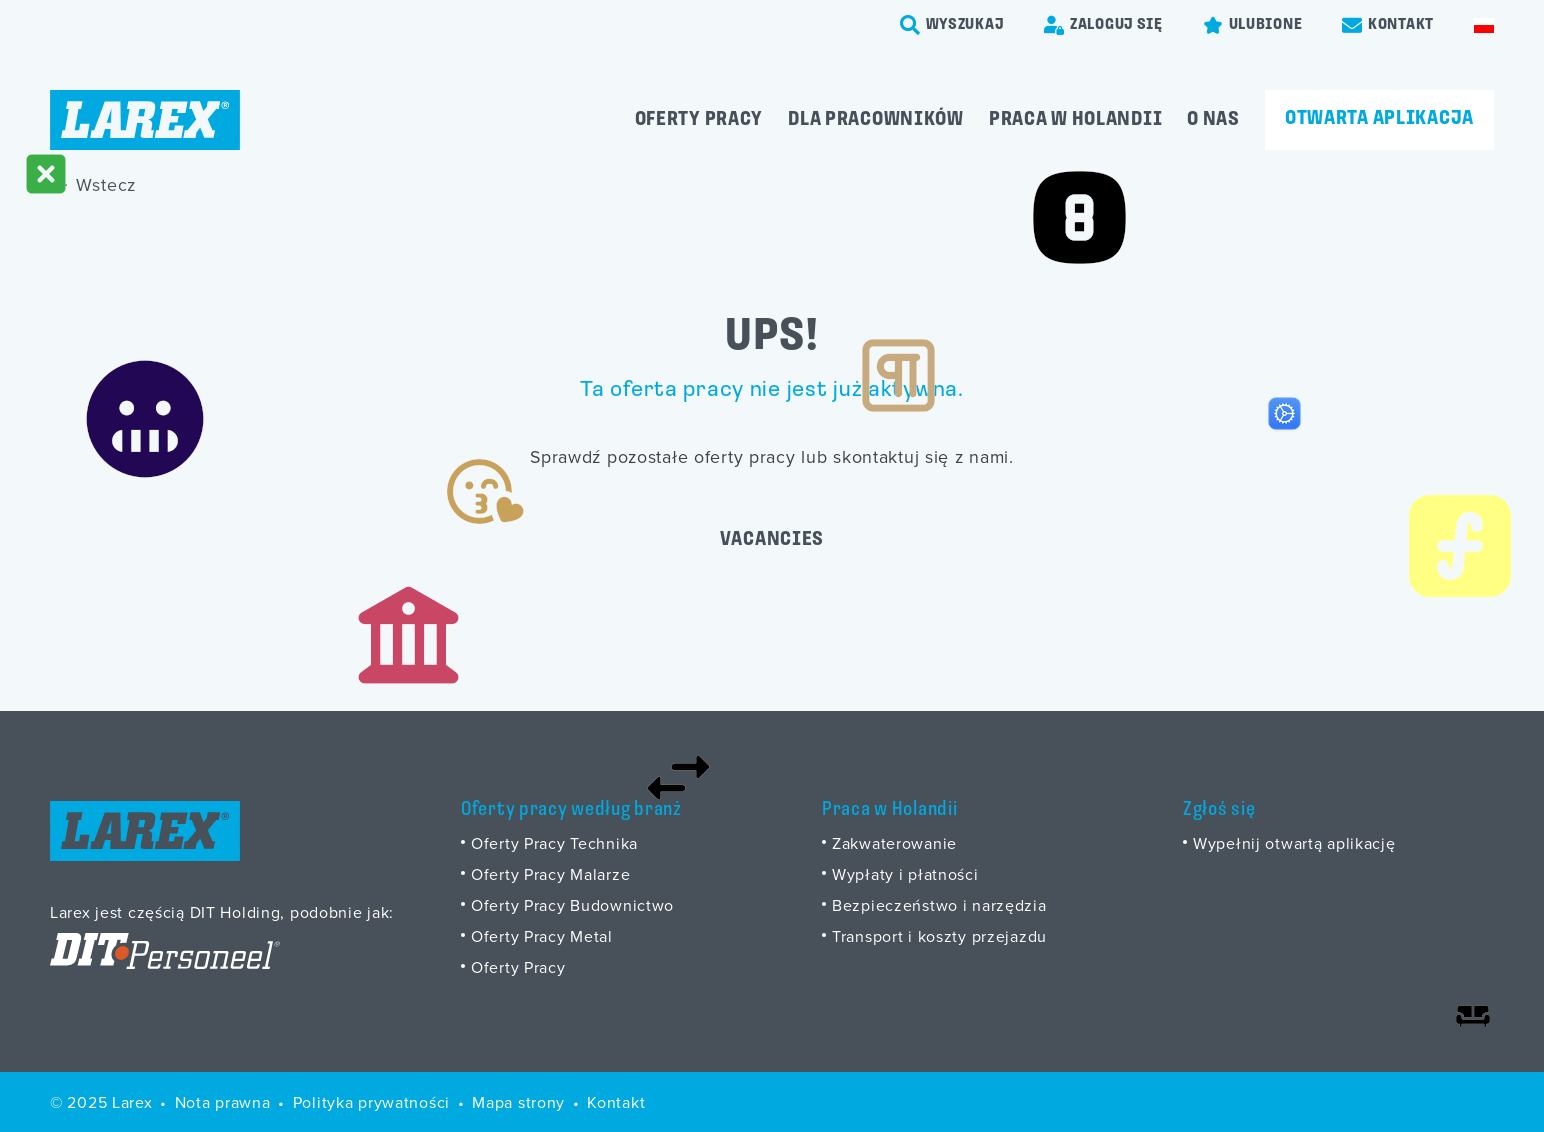  What do you see at coordinates (1460, 546) in the screenshot?
I see `access function or formula editor` at bounding box center [1460, 546].